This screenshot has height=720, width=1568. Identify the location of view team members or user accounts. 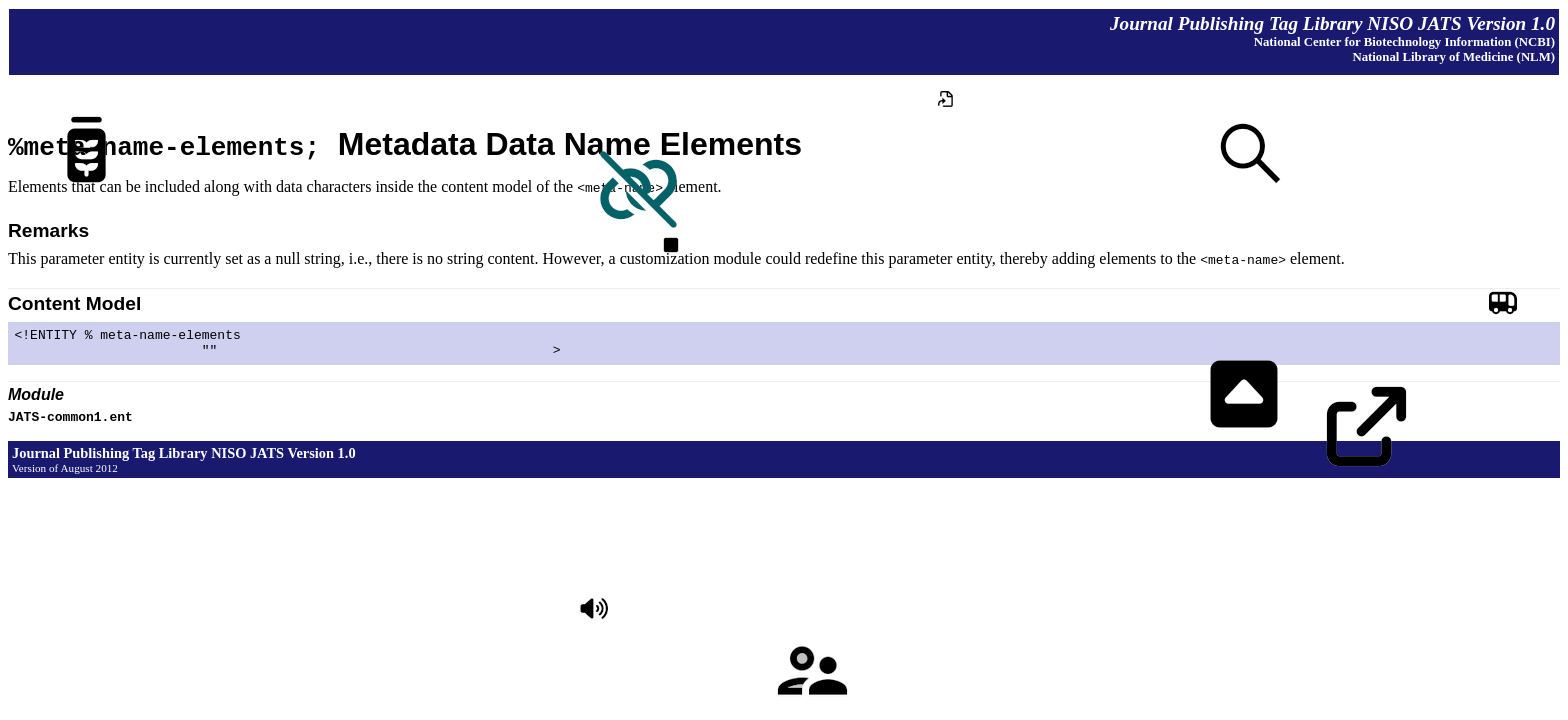
(812, 670).